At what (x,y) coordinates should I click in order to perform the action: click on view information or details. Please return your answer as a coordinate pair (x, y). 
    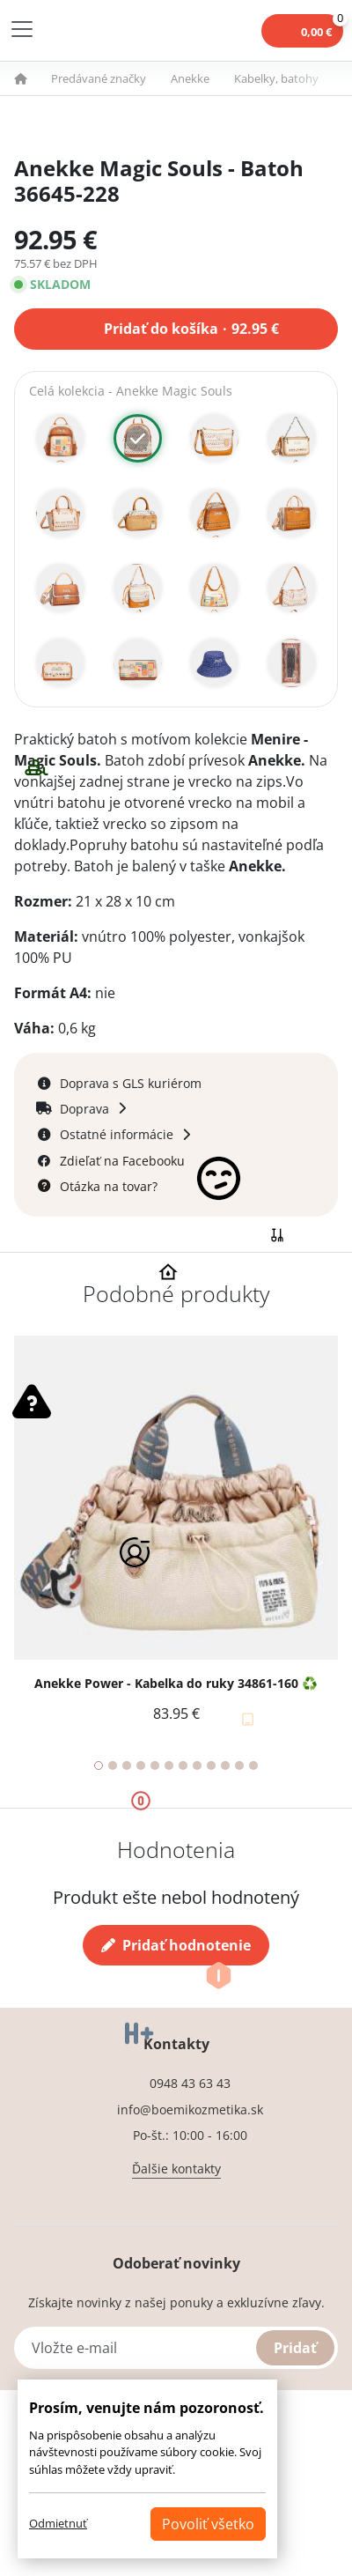
    Looking at the image, I should click on (218, 1975).